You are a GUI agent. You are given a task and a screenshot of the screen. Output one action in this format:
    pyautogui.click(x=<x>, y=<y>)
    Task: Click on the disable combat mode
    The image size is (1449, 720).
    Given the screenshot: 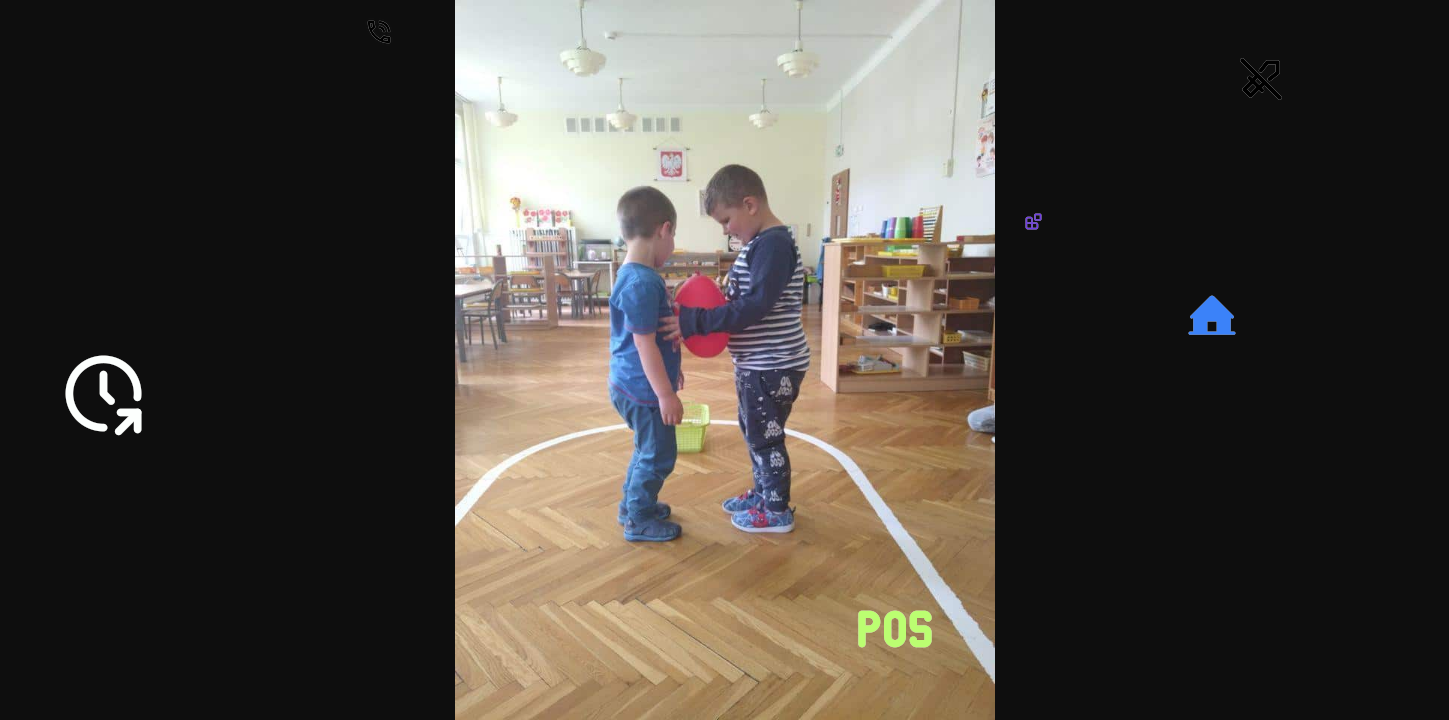 What is the action you would take?
    pyautogui.click(x=1261, y=79)
    